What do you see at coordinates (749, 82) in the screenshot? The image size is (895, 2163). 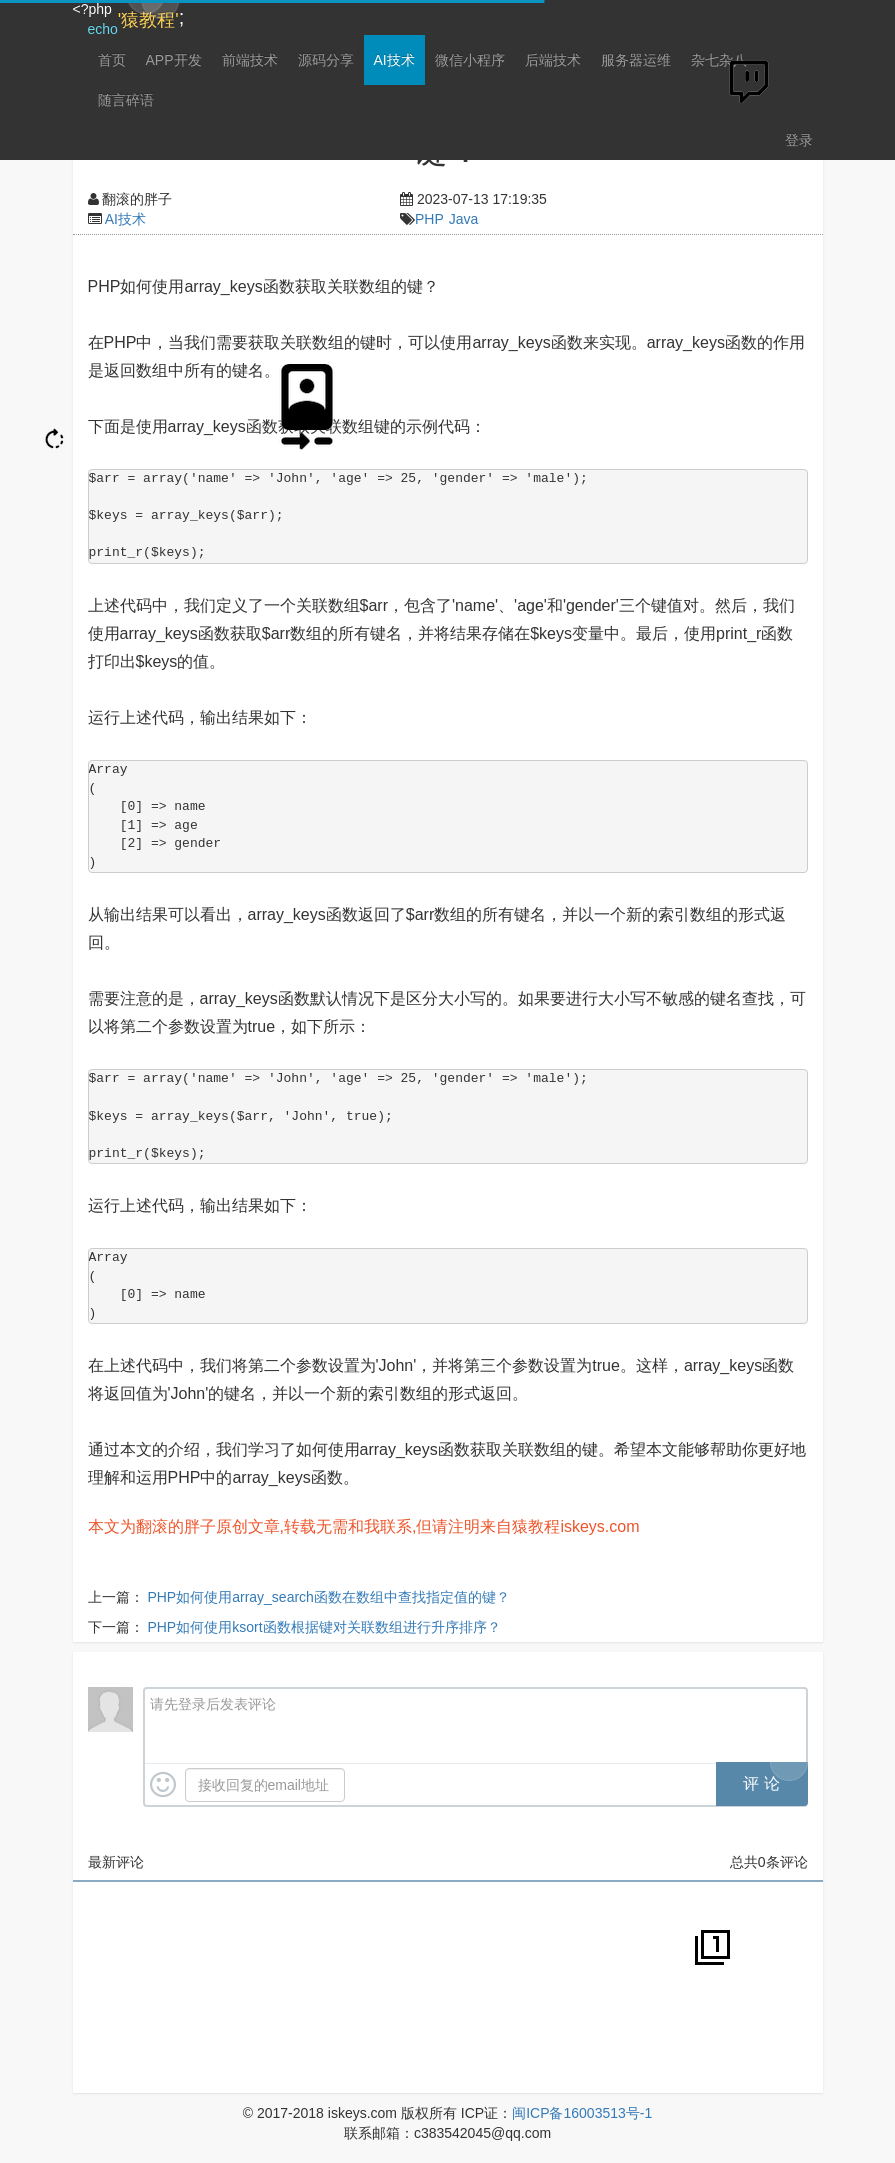 I see `open Twitch app` at bounding box center [749, 82].